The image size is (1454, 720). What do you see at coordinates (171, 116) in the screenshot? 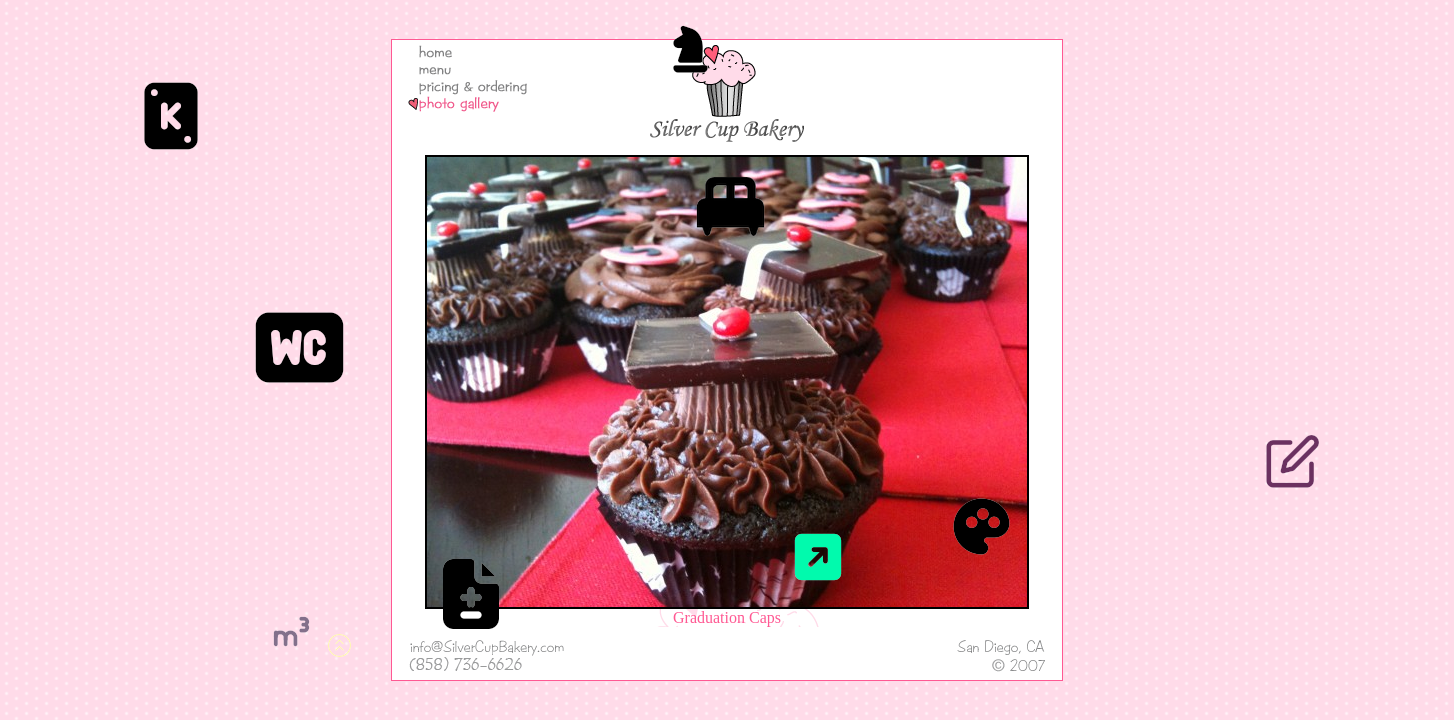
I see `king playing card in a card game app` at bounding box center [171, 116].